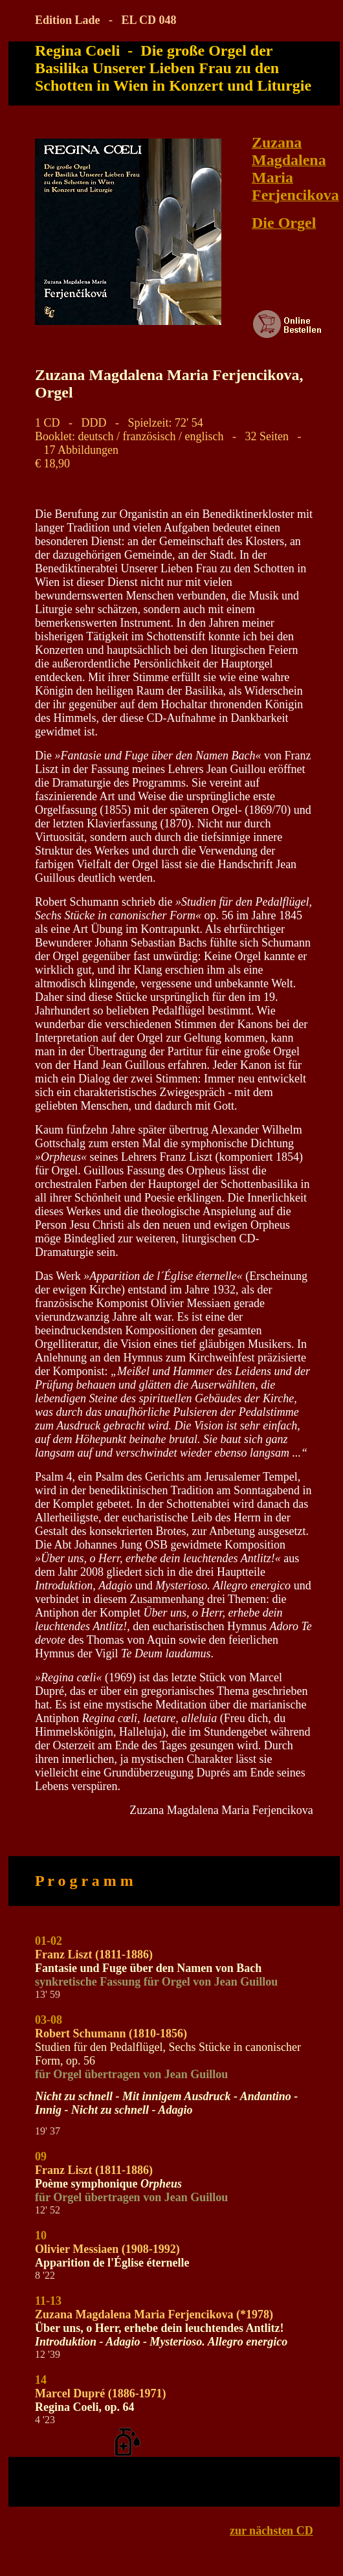 The width and height of the screenshot is (343, 2576). Describe the element at coordinates (155, 202) in the screenshot. I see `cancel or remove a scheduled event` at that location.